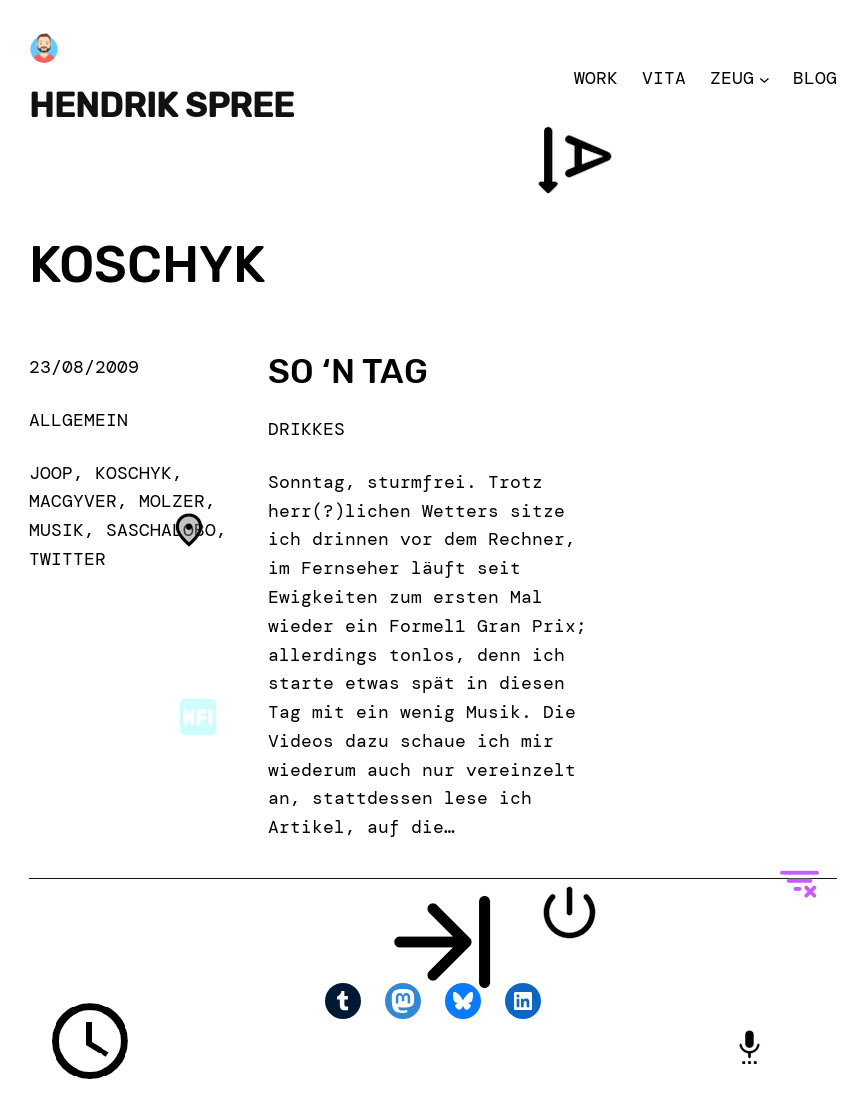  Describe the element at coordinates (569, 912) in the screenshot. I see `power on or off the device` at that location.